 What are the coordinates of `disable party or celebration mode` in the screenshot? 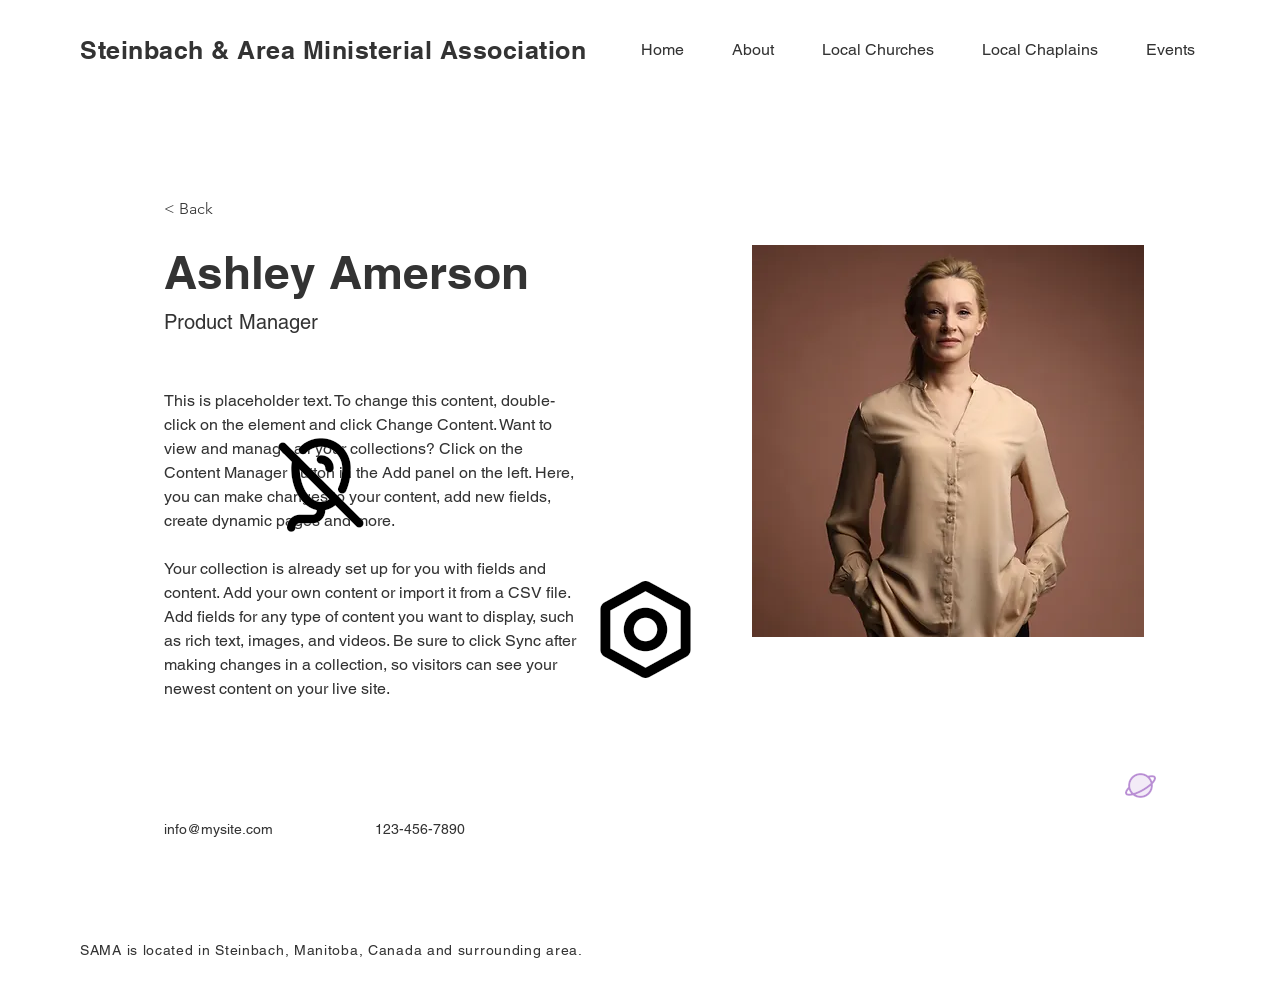 It's located at (321, 485).